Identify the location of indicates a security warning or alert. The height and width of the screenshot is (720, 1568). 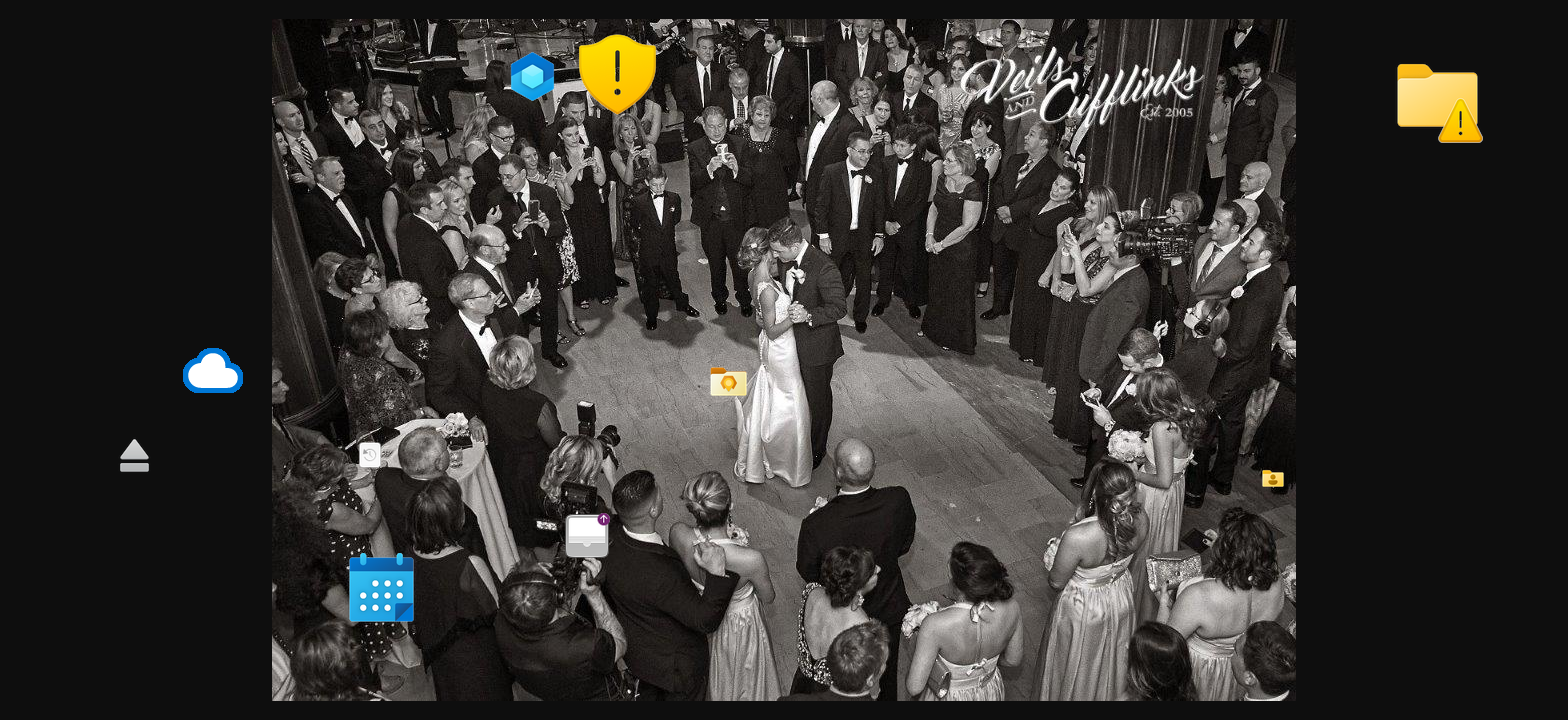
(617, 74).